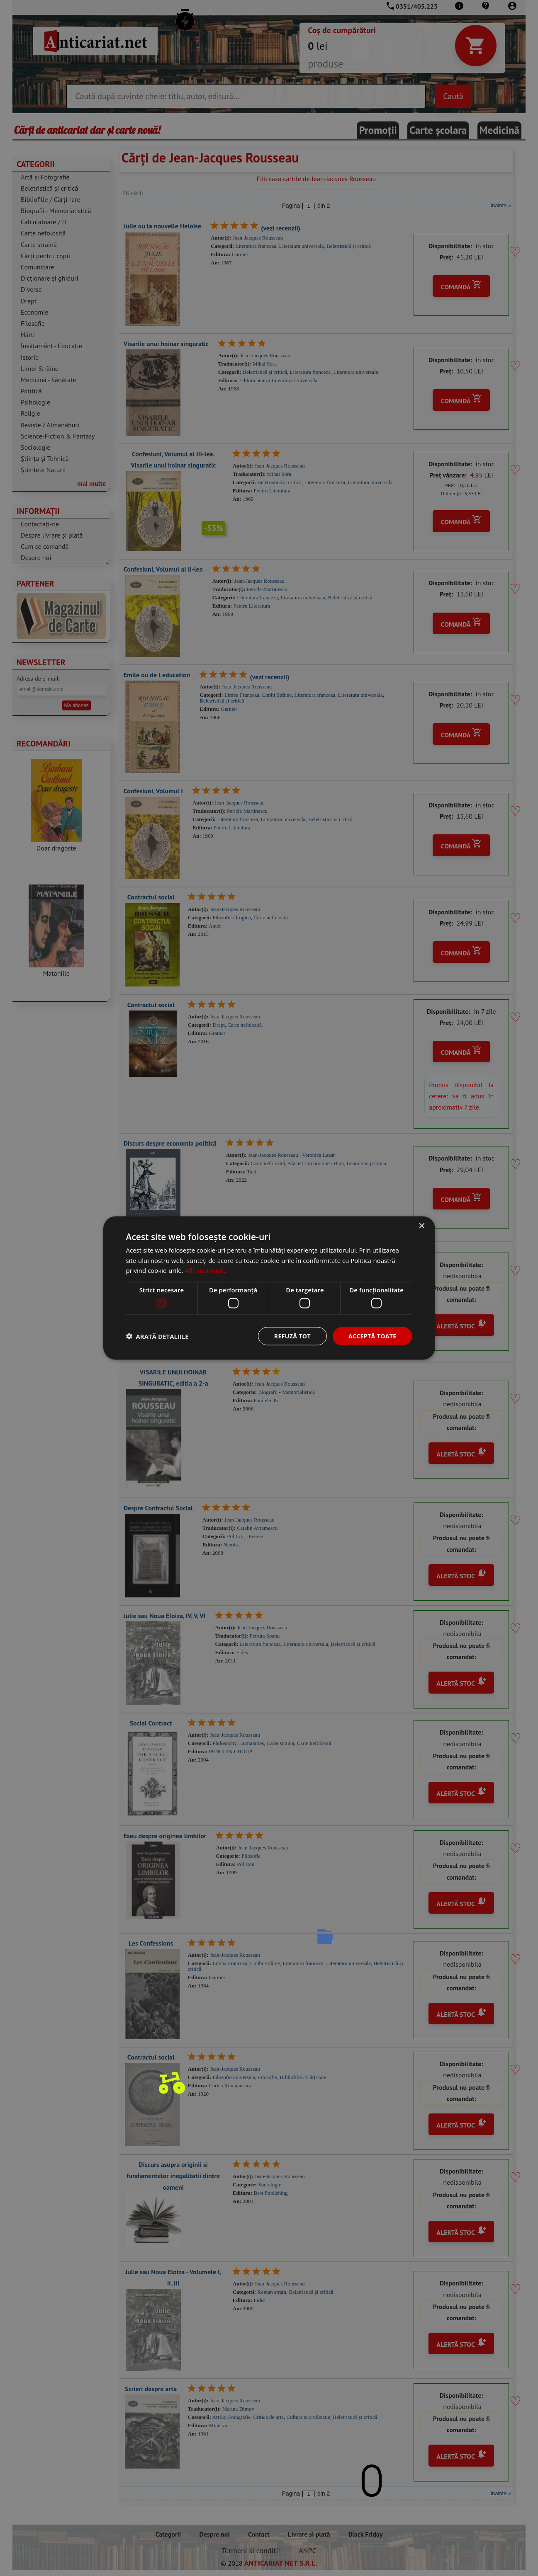  Describe the element at coordinates (372, 2481) in the screenshot. I see `indicates zero items or empty count` at that location.